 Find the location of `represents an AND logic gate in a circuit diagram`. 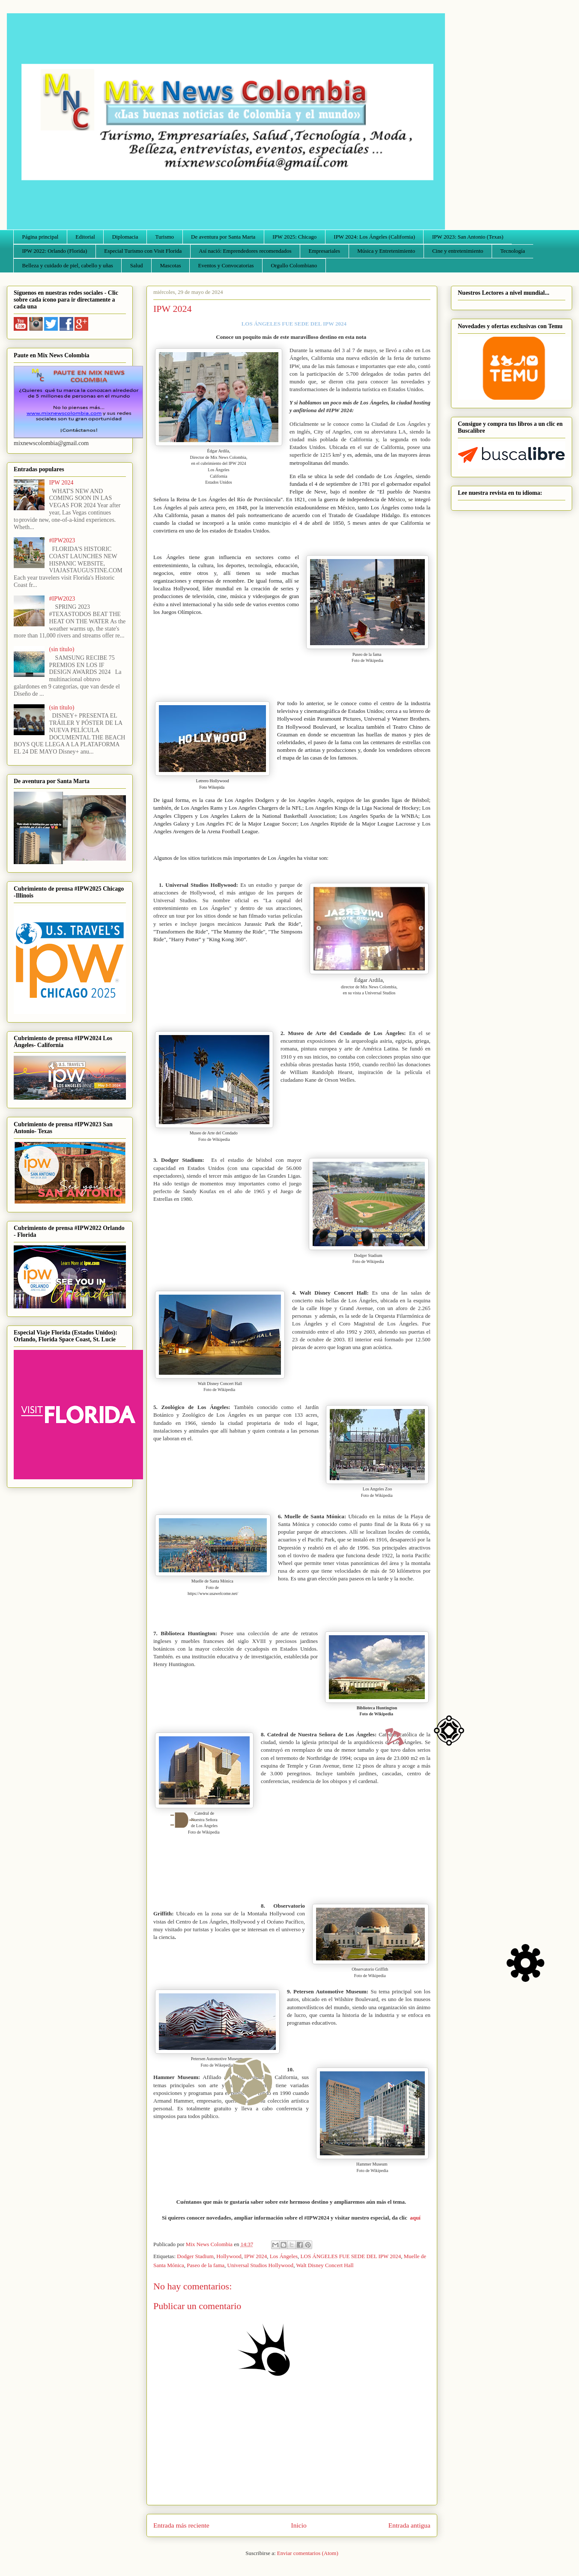

represents an AND logic gate in a circuit diagram is located at coordinates (182, 1820).